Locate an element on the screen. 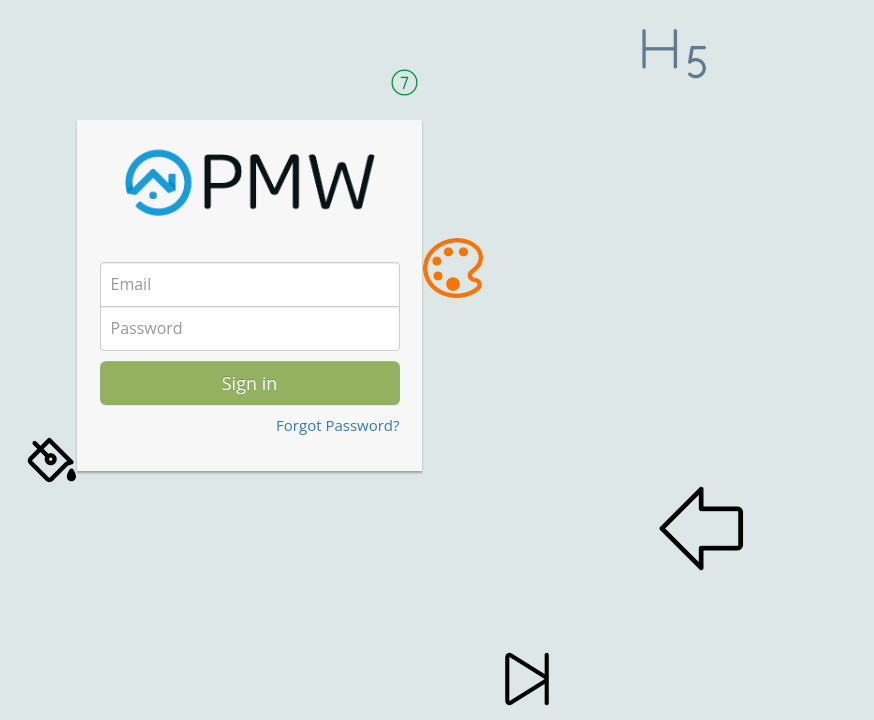 The height and width of the screenshot is (720, 874). skip to the next track or media item is located at coordinates (527, 679).